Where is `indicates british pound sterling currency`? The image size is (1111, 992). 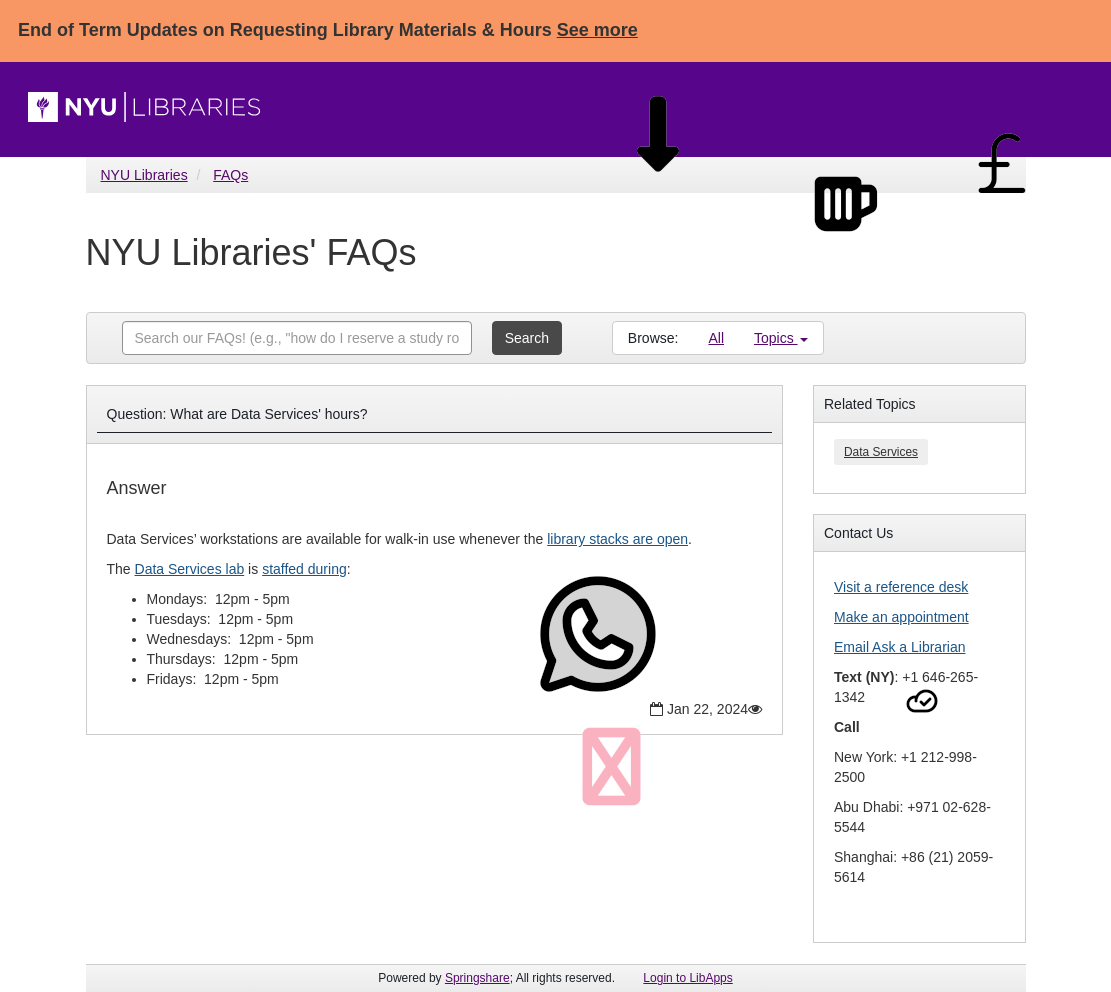 indicates british pound sterling currency is located at coordinates (1004, 164).